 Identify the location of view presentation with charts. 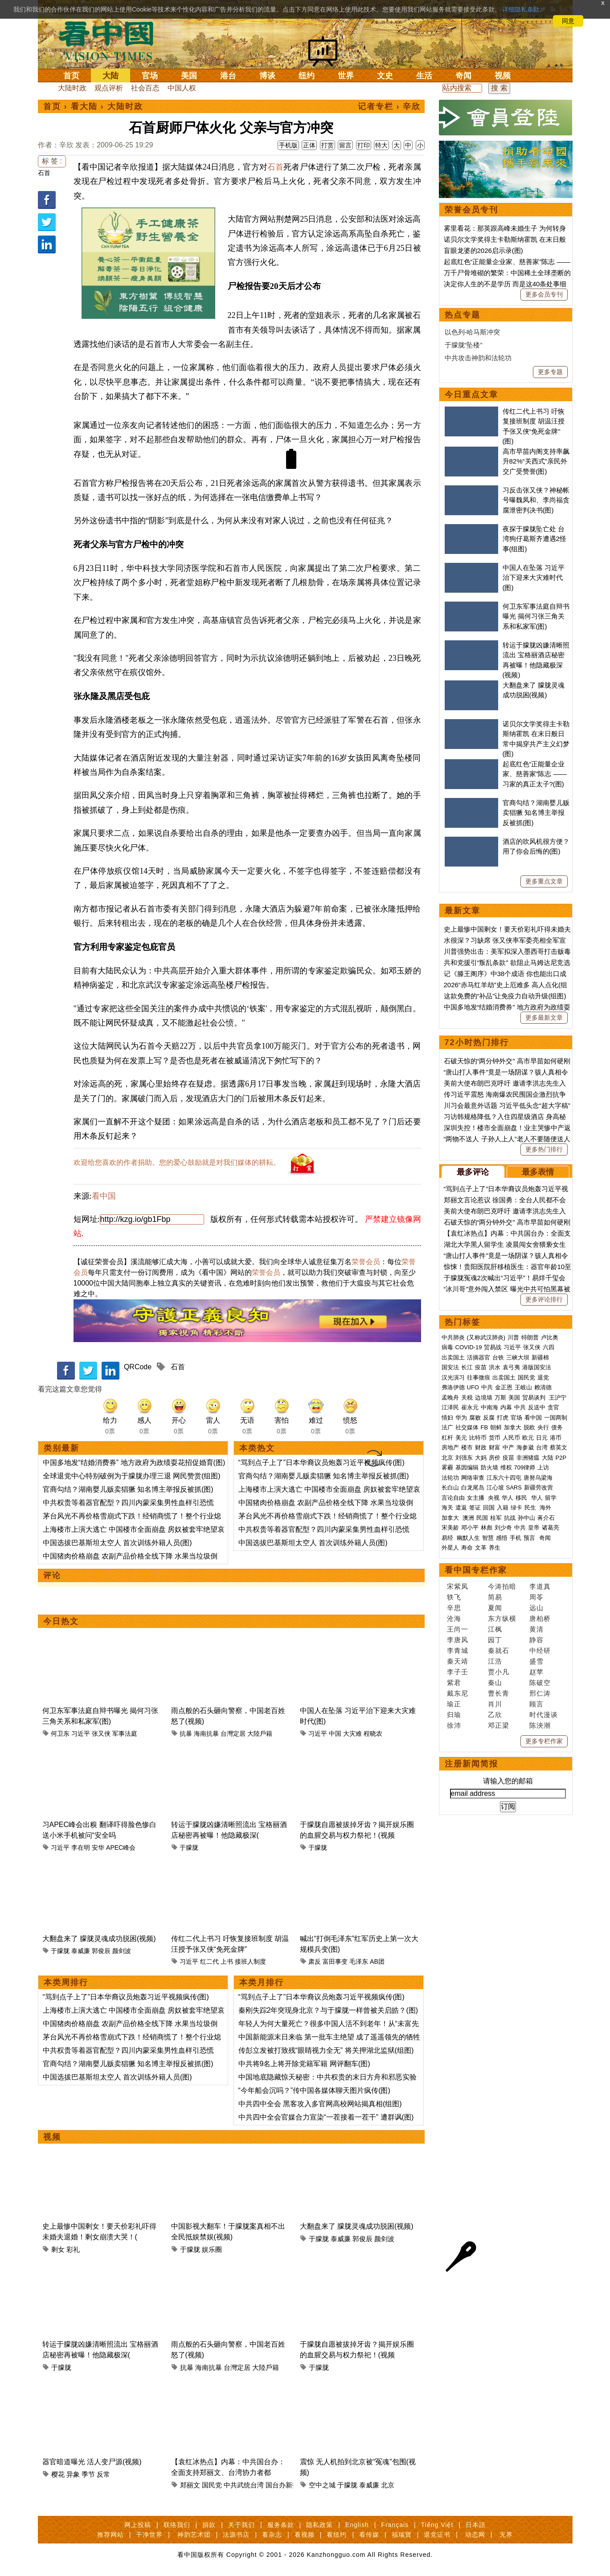
(323, 52).